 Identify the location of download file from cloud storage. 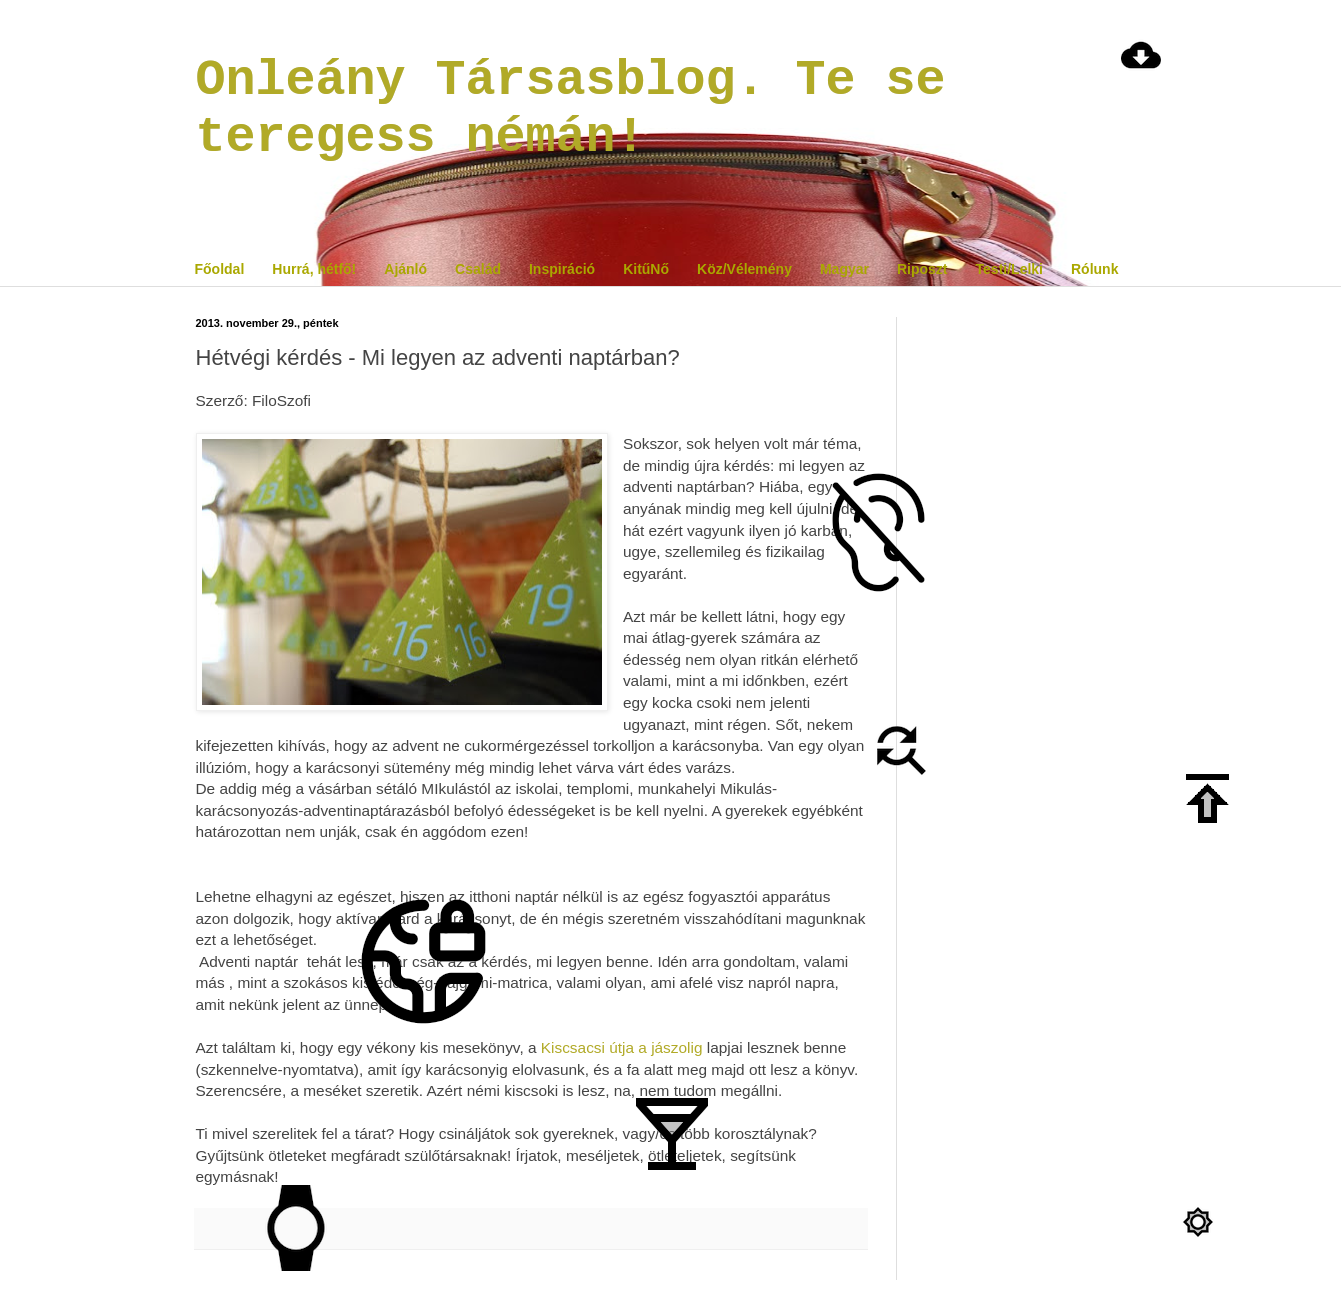
(1141, 55).